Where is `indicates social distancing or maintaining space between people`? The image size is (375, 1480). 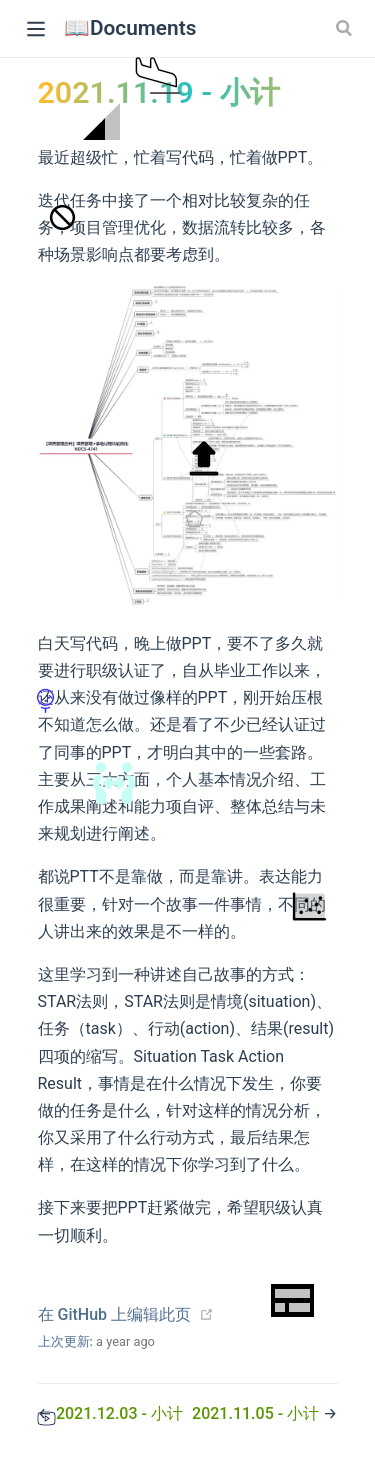
indicates social distancing or maintaining space between people is located at coordinates (114, 783).